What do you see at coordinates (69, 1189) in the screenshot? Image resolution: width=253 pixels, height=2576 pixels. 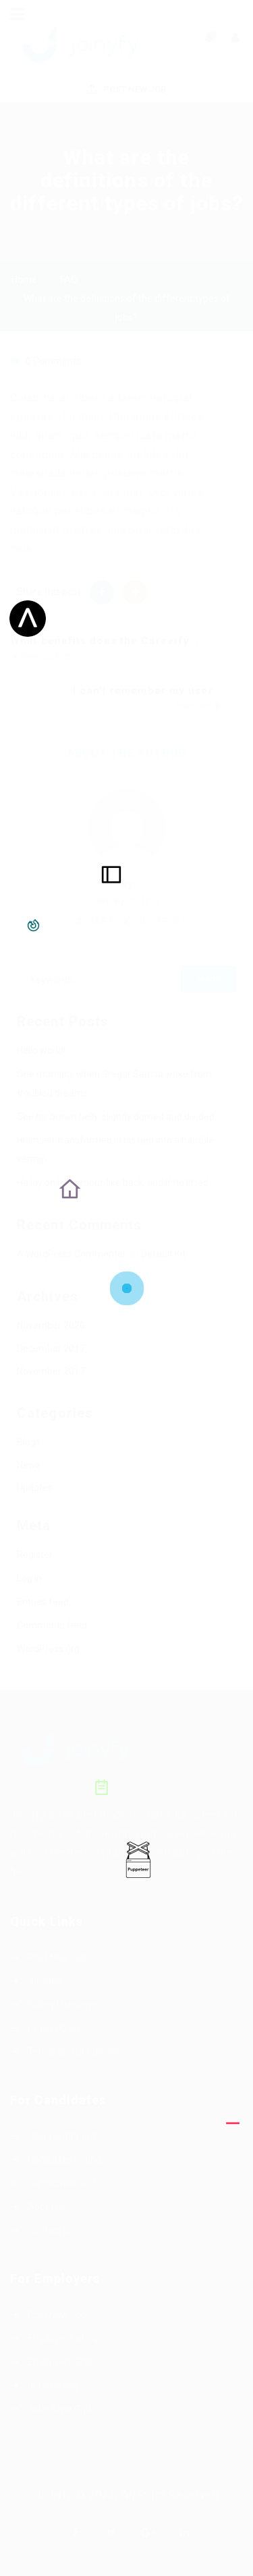 I see `navigate to home screen` at bounding box center [69, 1189].